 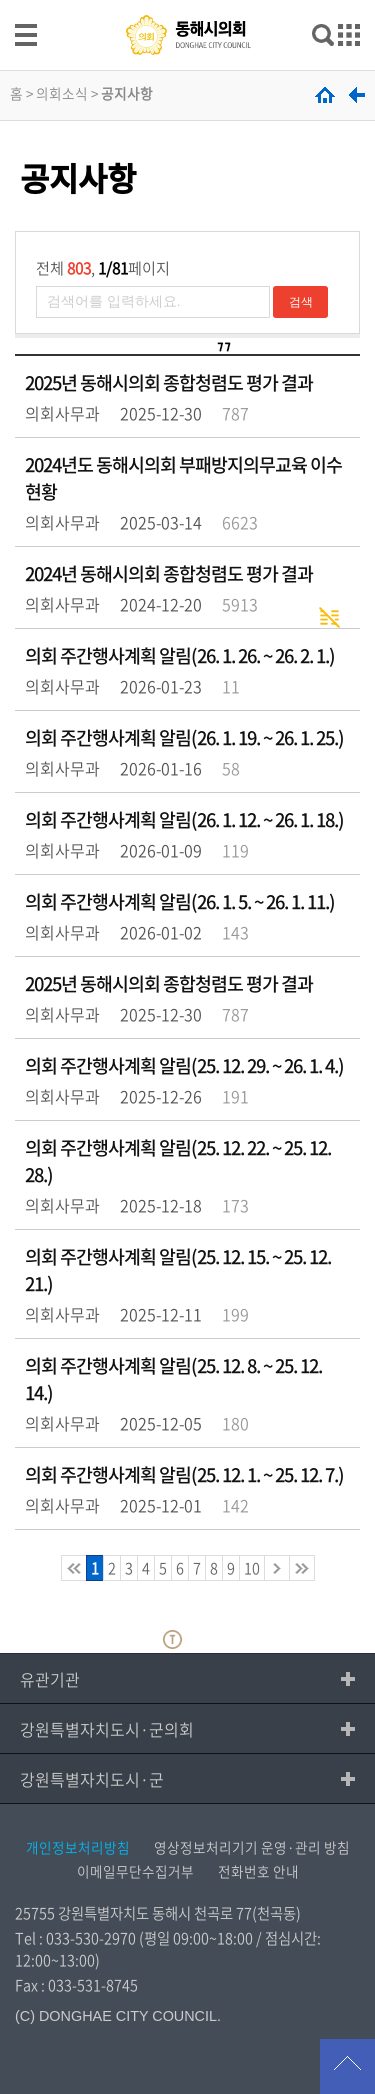 I want to click on indicates text or typography settings, so click(x=172, y=1639).